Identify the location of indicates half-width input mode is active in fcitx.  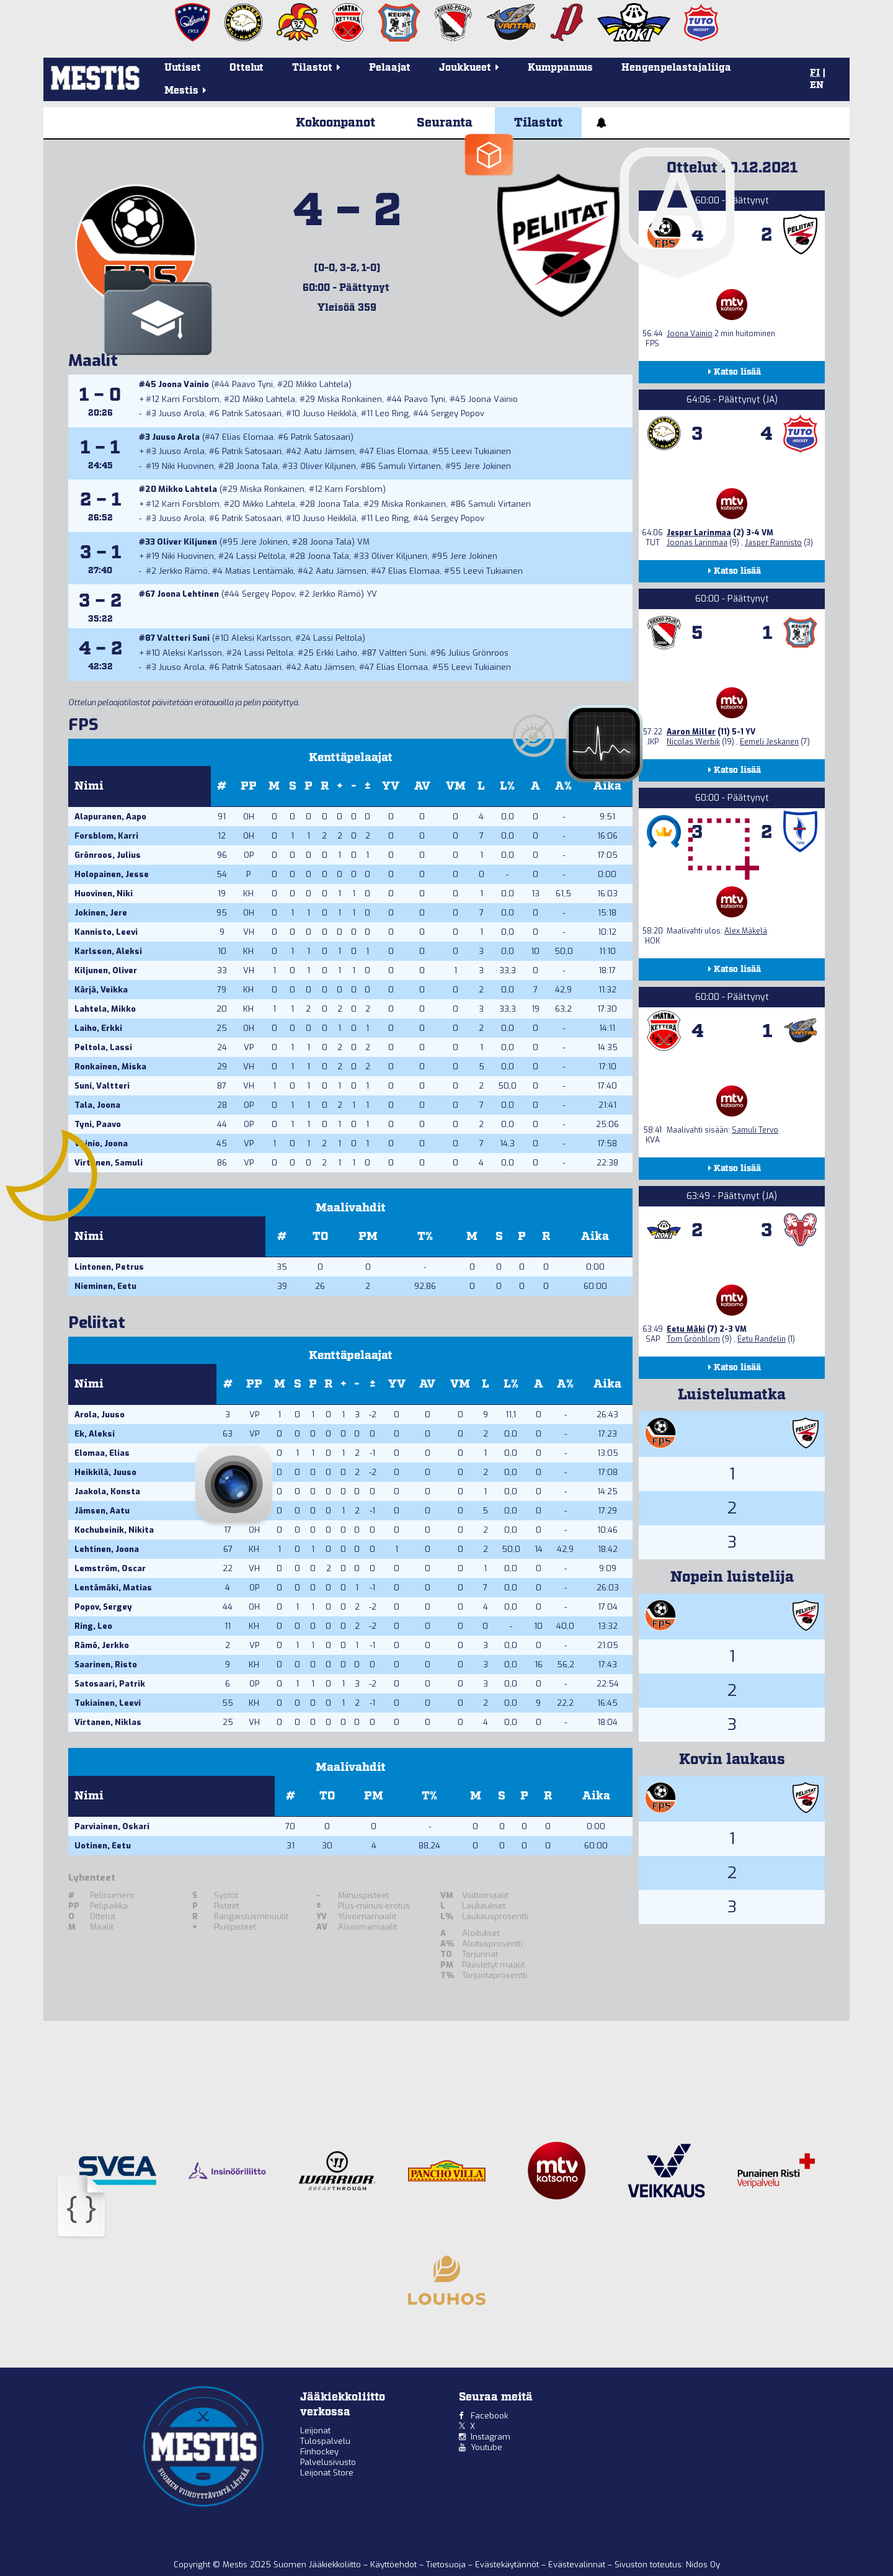
(51, 1175).